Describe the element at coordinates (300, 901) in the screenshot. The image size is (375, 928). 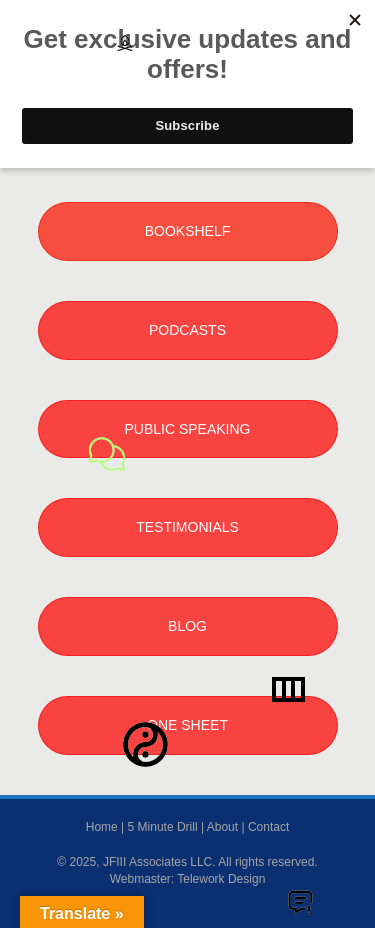
I see `message requires attention or action` at that location.